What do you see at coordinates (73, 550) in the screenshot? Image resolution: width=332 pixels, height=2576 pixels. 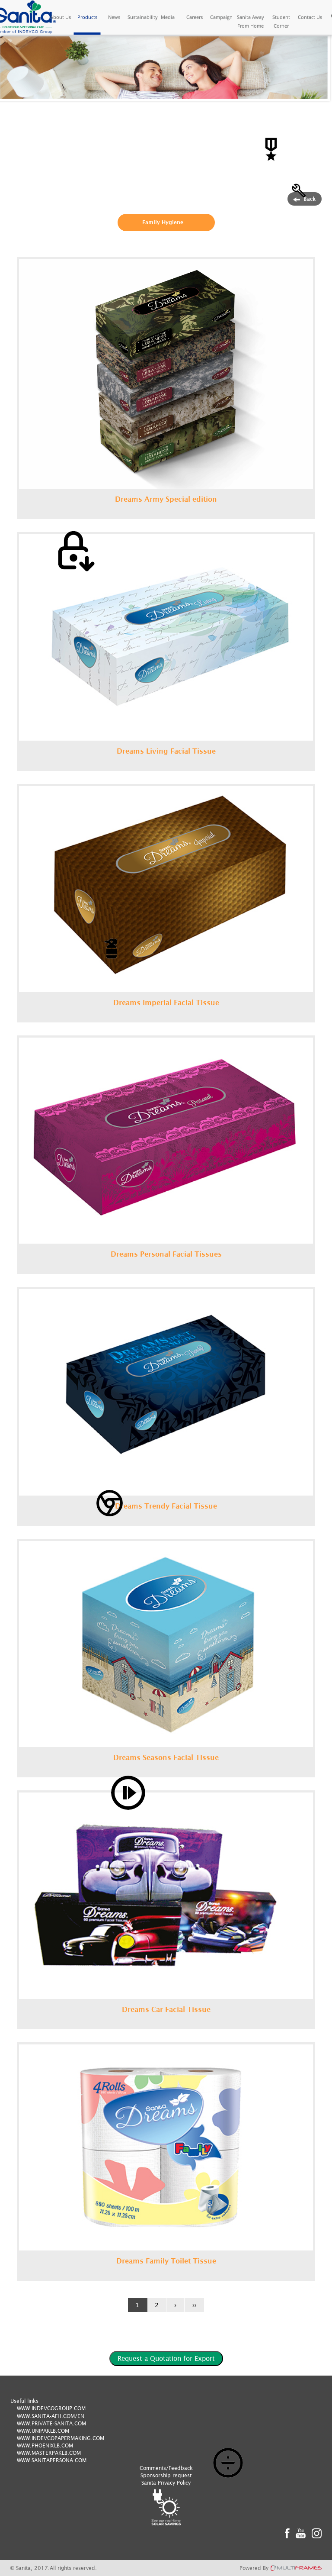 I see `download secure or encrypted content` at bounding box center [73, 550].